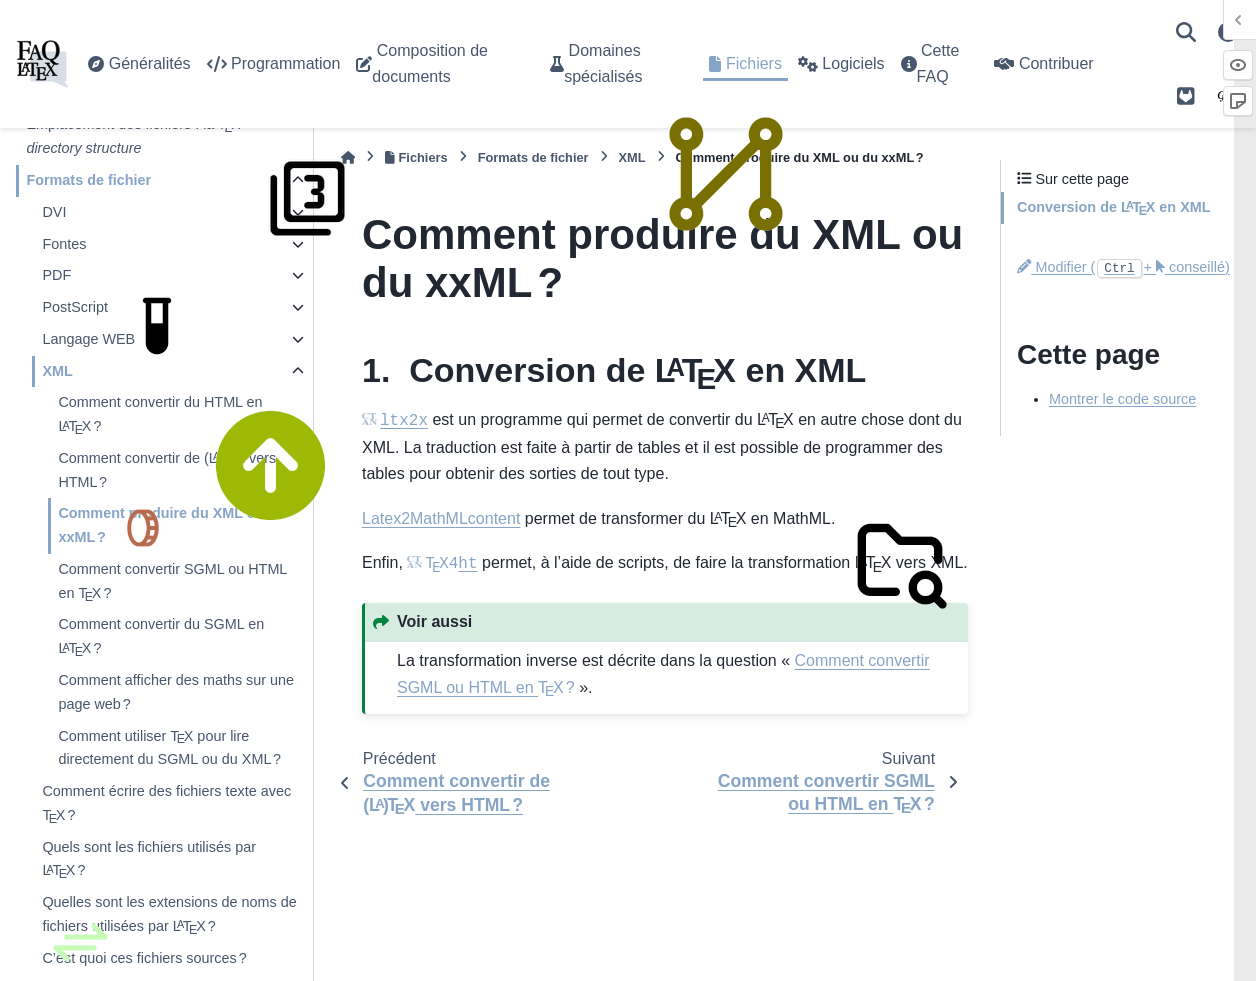 The width and height of the screenshot is (1256, 981). I want to click on upload a file or content, so click(270, 465).